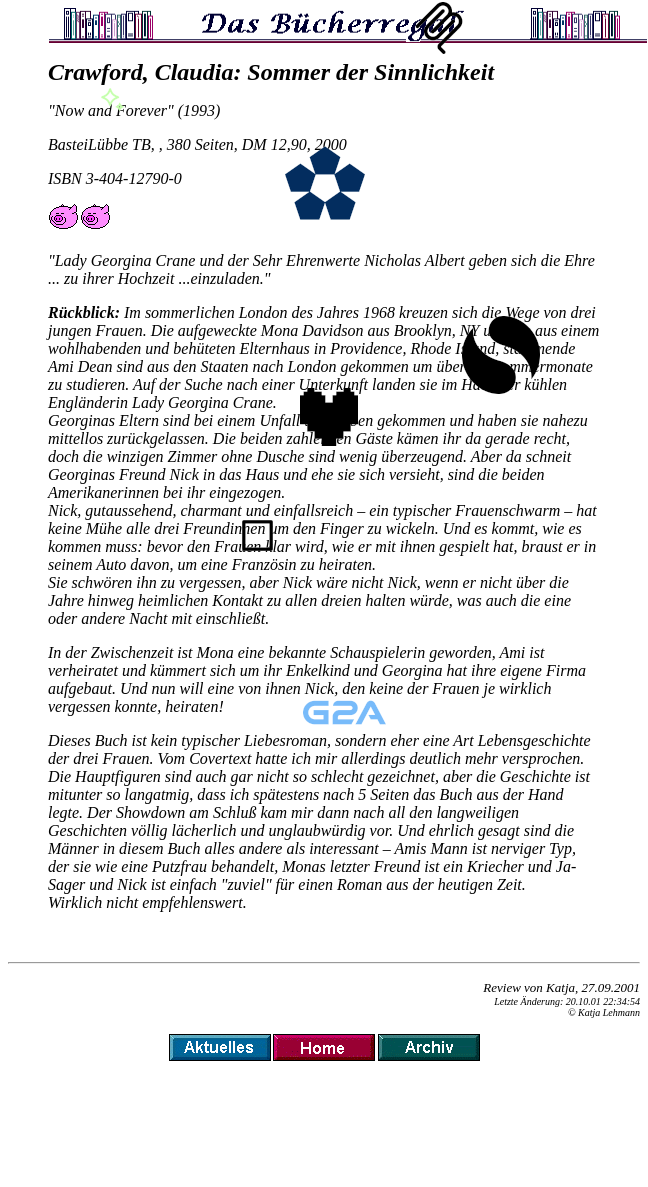  Describe the element at coordinates (439, 28) in the screenshot. I see `model context protocol (MCP) logo` at that location.